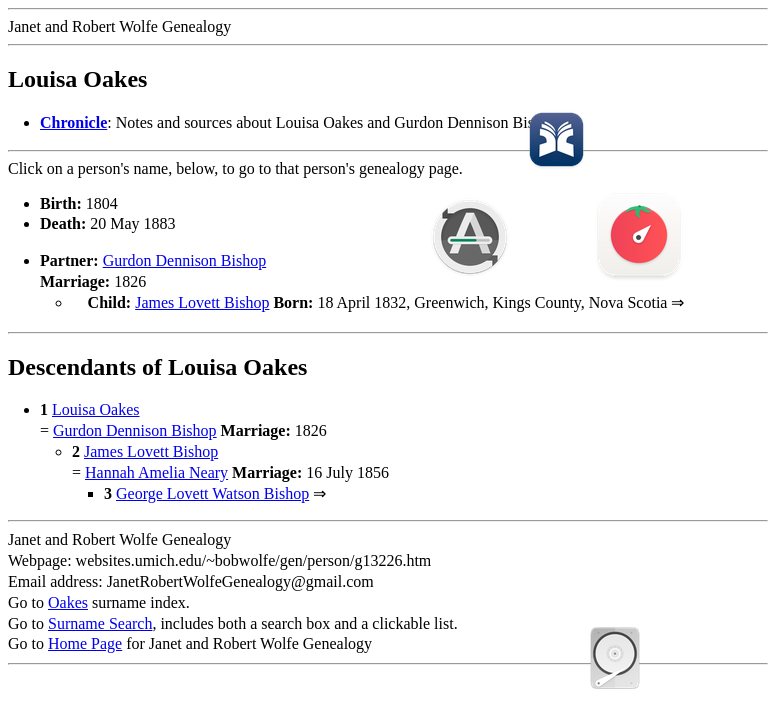 This screenshot has width=768, height=720. I want to click on check for available software updates, so click(470, 237).